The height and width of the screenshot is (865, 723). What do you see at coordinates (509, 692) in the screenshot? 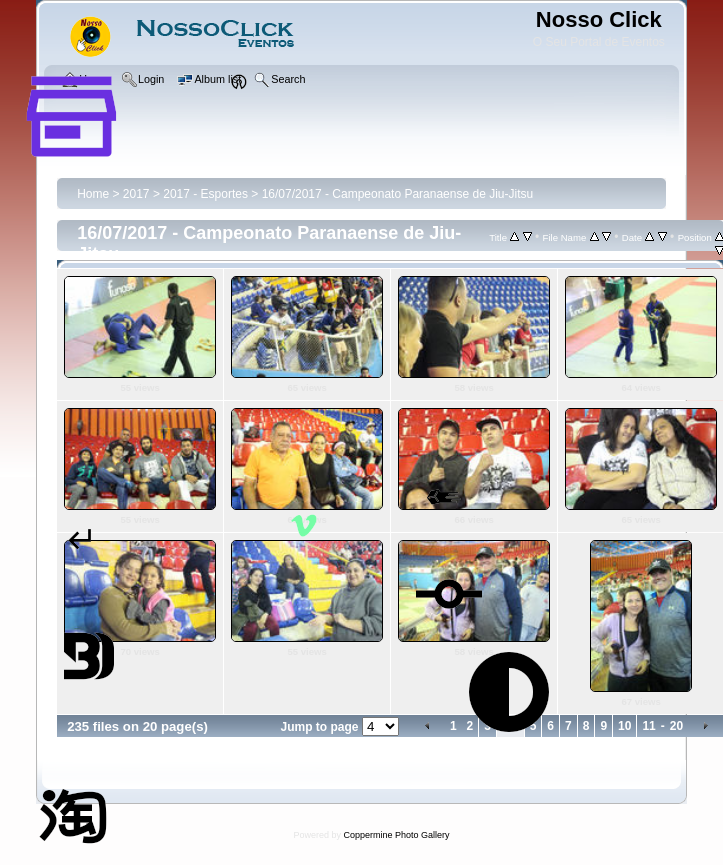
I see `loading indicator showing 50% progress` at bounding box center [509, 692].